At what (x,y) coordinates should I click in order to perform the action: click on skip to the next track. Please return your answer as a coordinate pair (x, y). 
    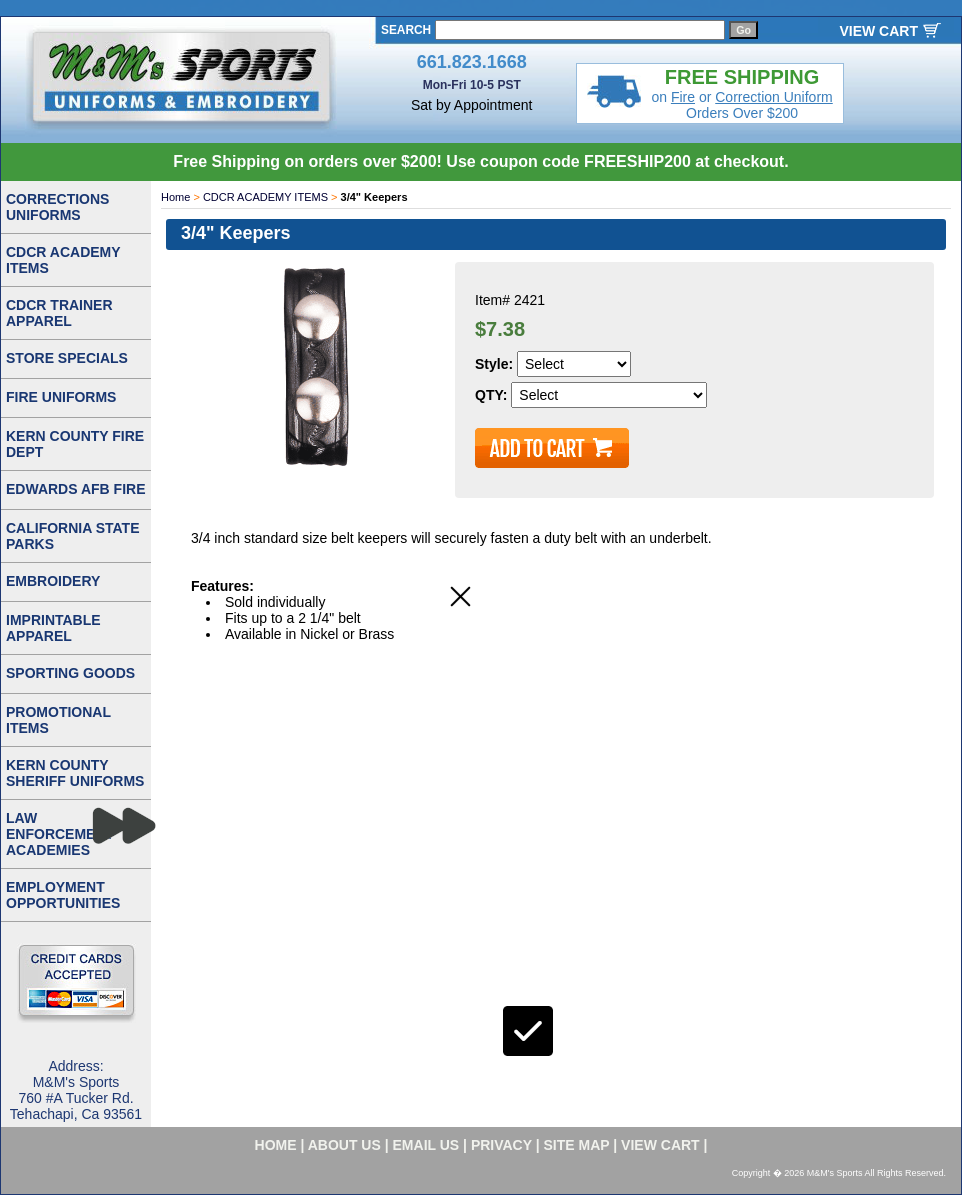
    Looking at the image, I should click on (122, 823).